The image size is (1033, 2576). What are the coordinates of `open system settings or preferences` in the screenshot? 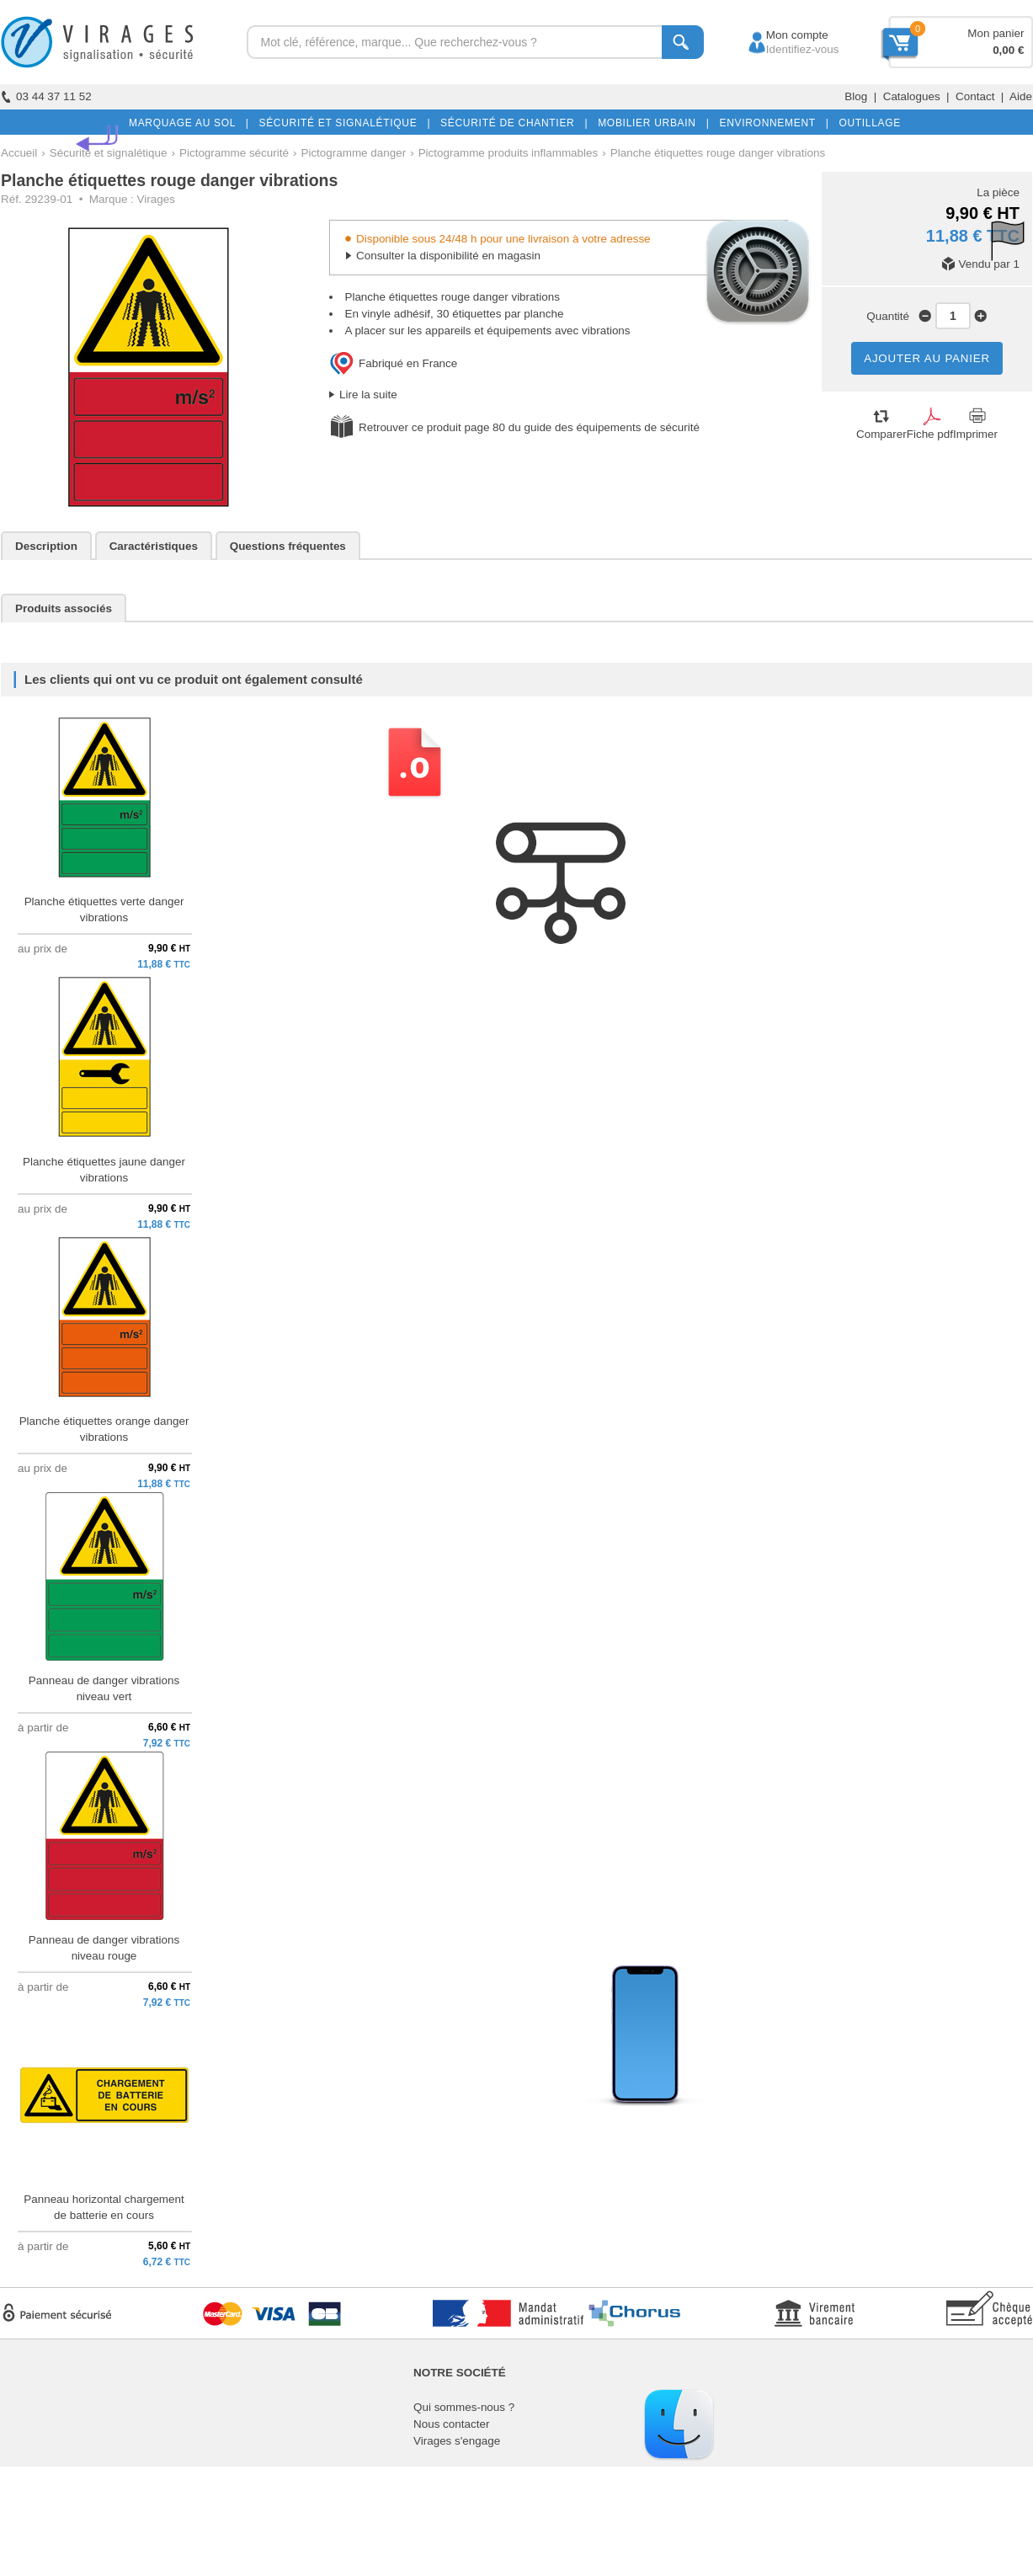 It's located at (758, 271).